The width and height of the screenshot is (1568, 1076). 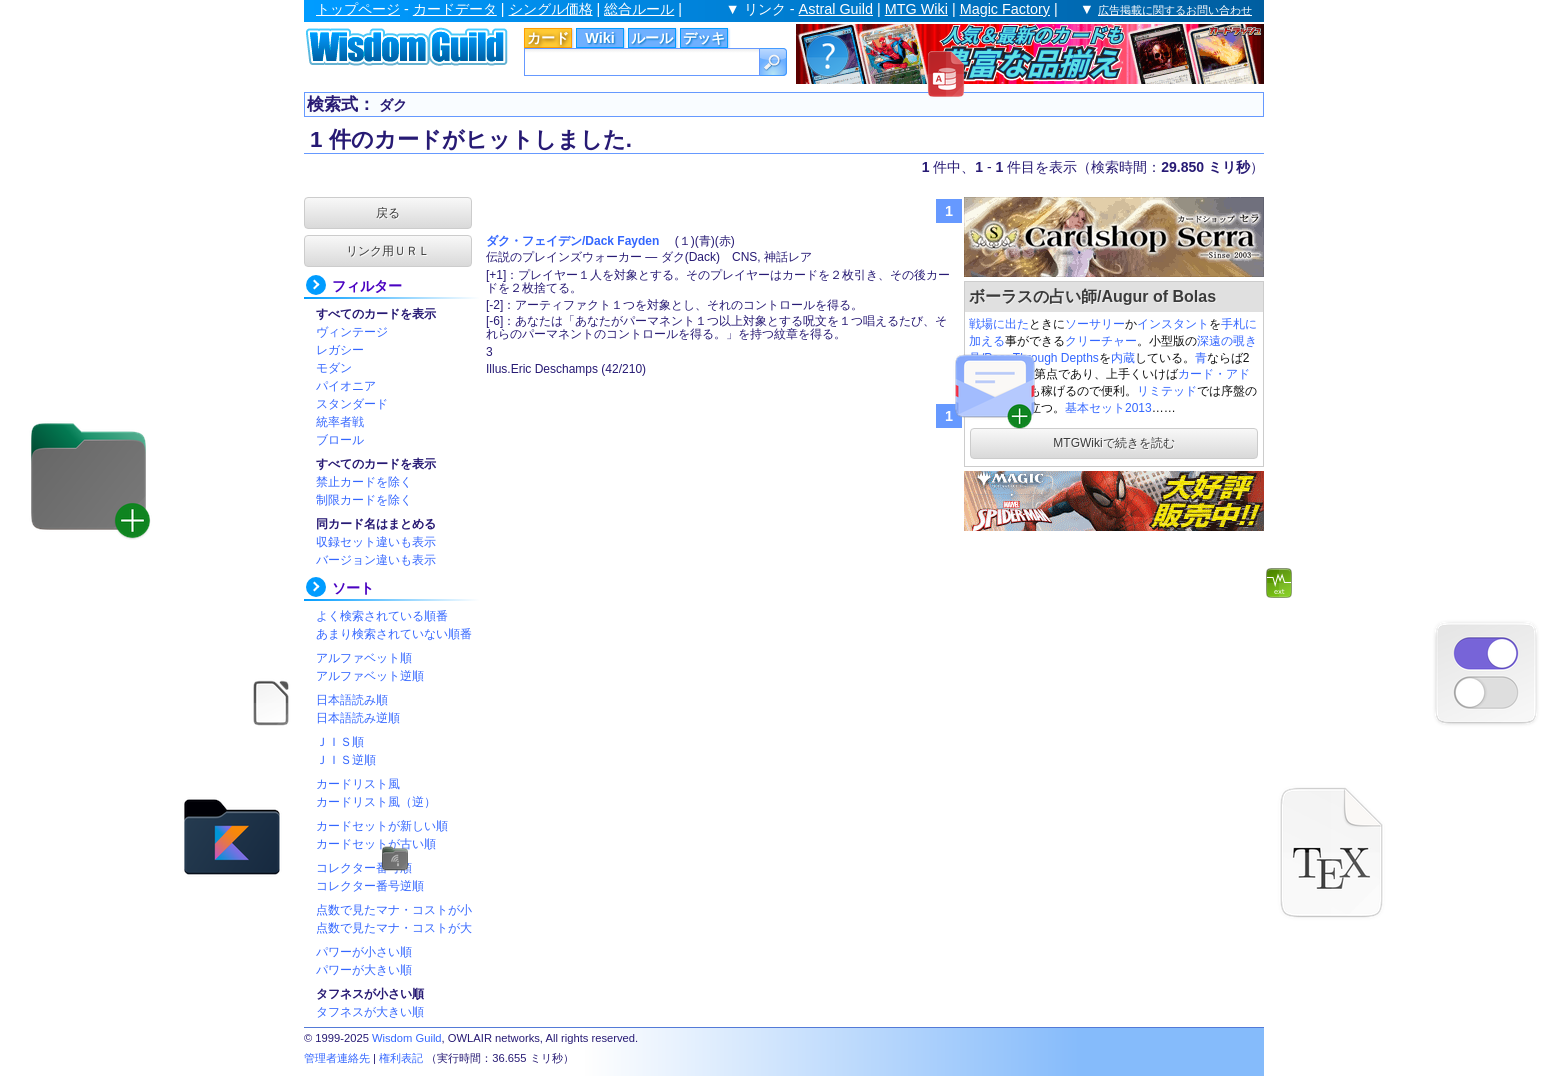 What do you see at coordinates (88, 476) in the screenshot?
I see `create a new folder` at bounding box center [88, 476].